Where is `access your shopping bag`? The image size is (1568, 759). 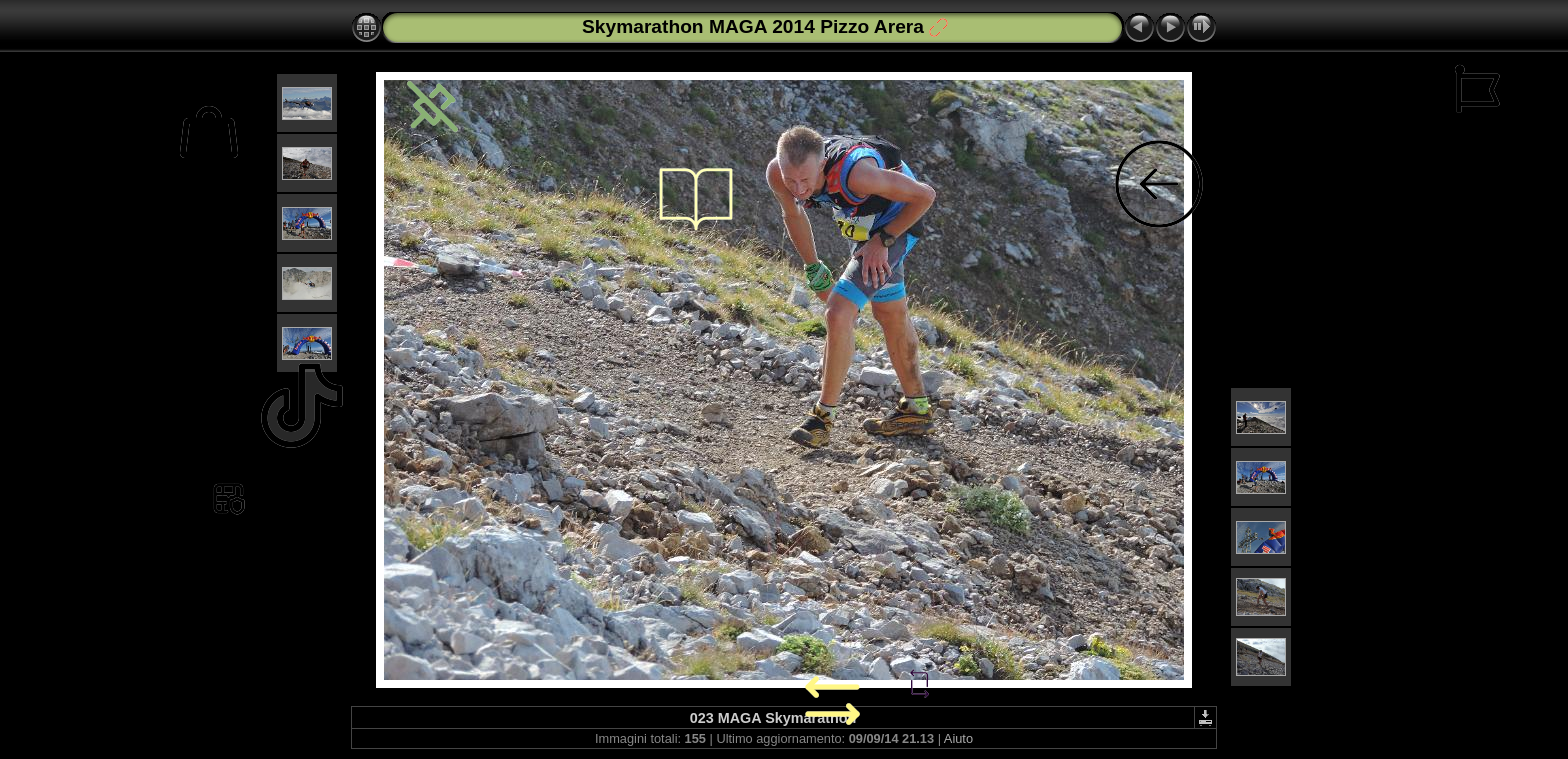 access your shopping bag is located at coordinates (209, 135).